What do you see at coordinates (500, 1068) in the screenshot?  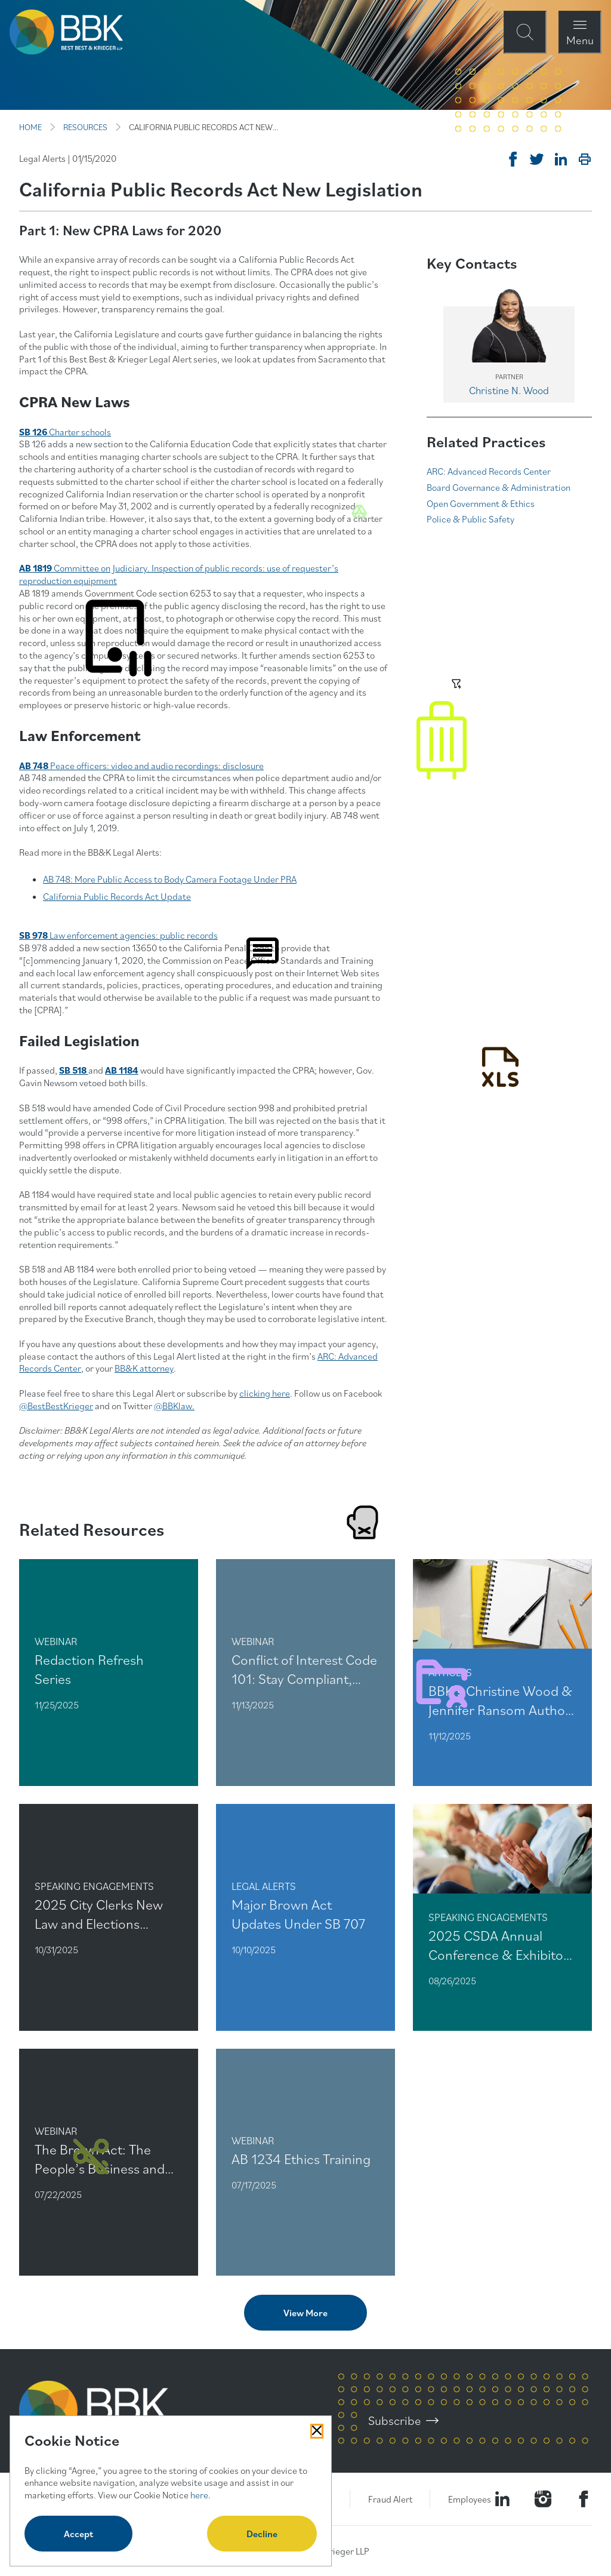 I see `open or view an excel spreadsheet file` at bounding box center [500, 1068].